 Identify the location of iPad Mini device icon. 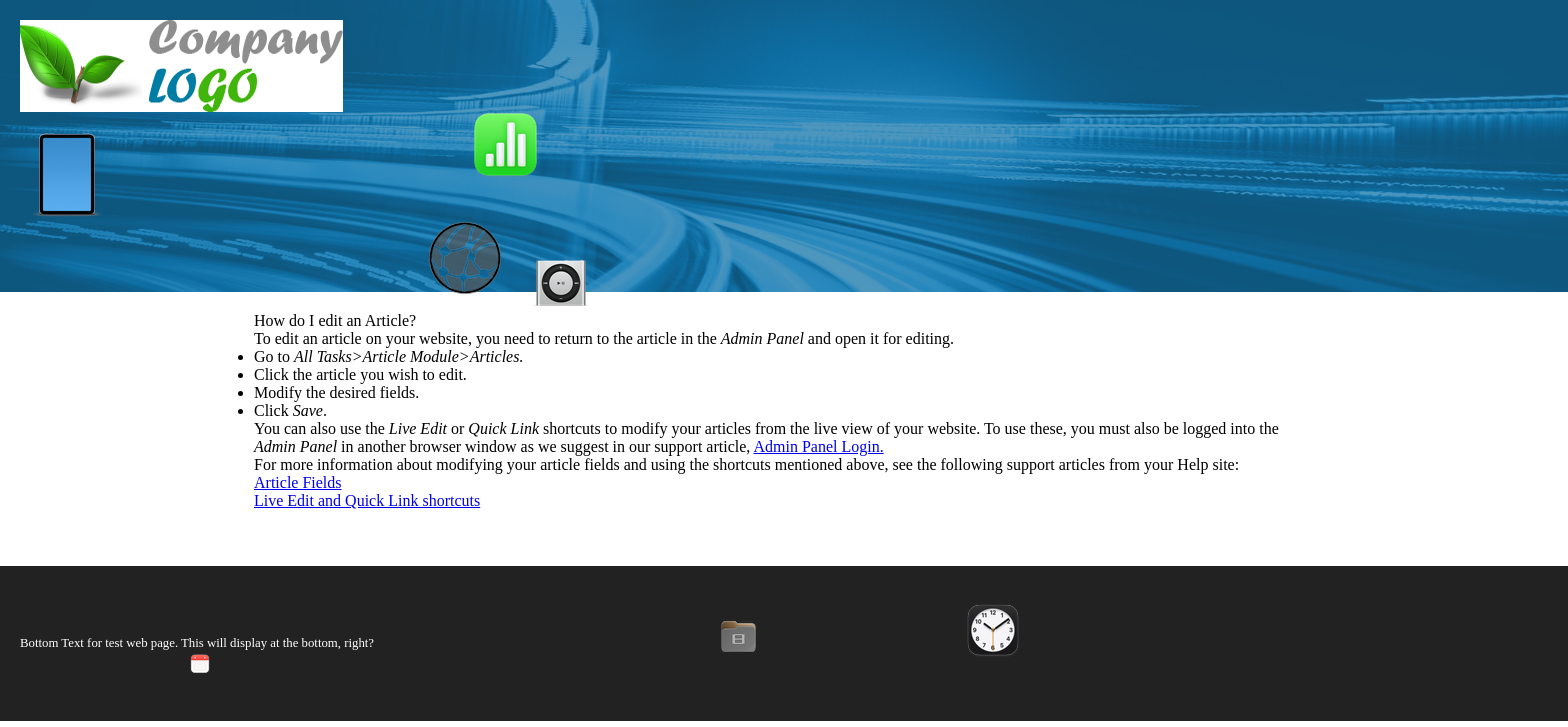
(67, 166).